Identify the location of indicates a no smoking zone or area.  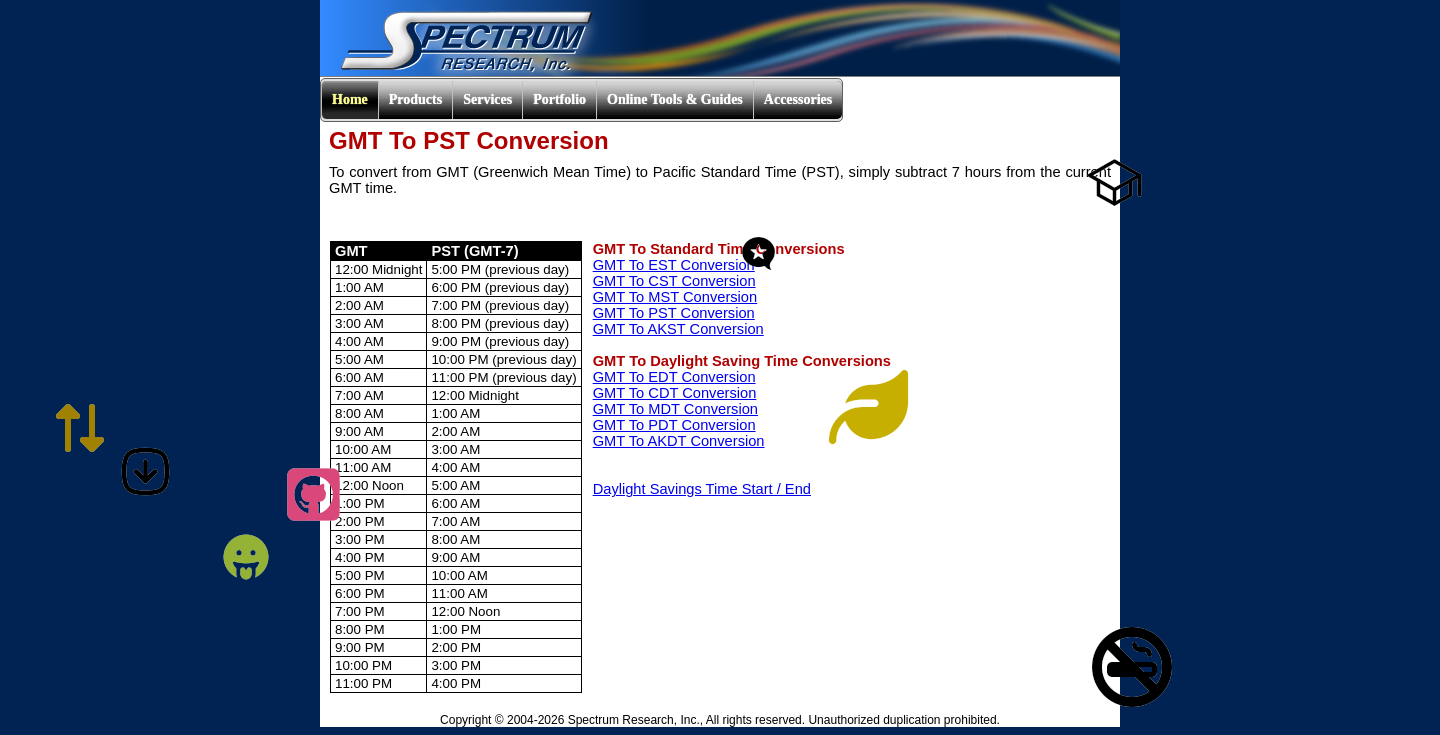
(1132, 667).